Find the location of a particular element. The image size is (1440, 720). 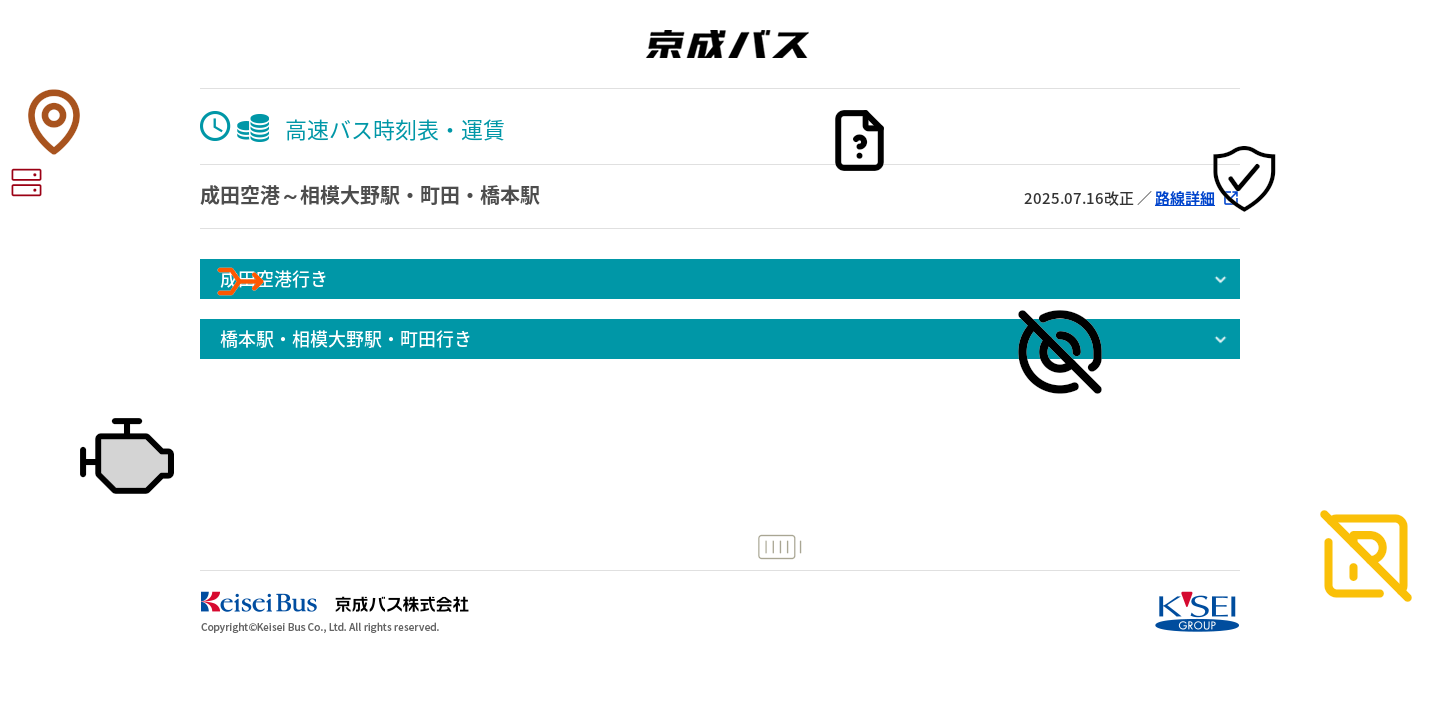

indicates battery is fully charged is located at coordinates (779, 547).